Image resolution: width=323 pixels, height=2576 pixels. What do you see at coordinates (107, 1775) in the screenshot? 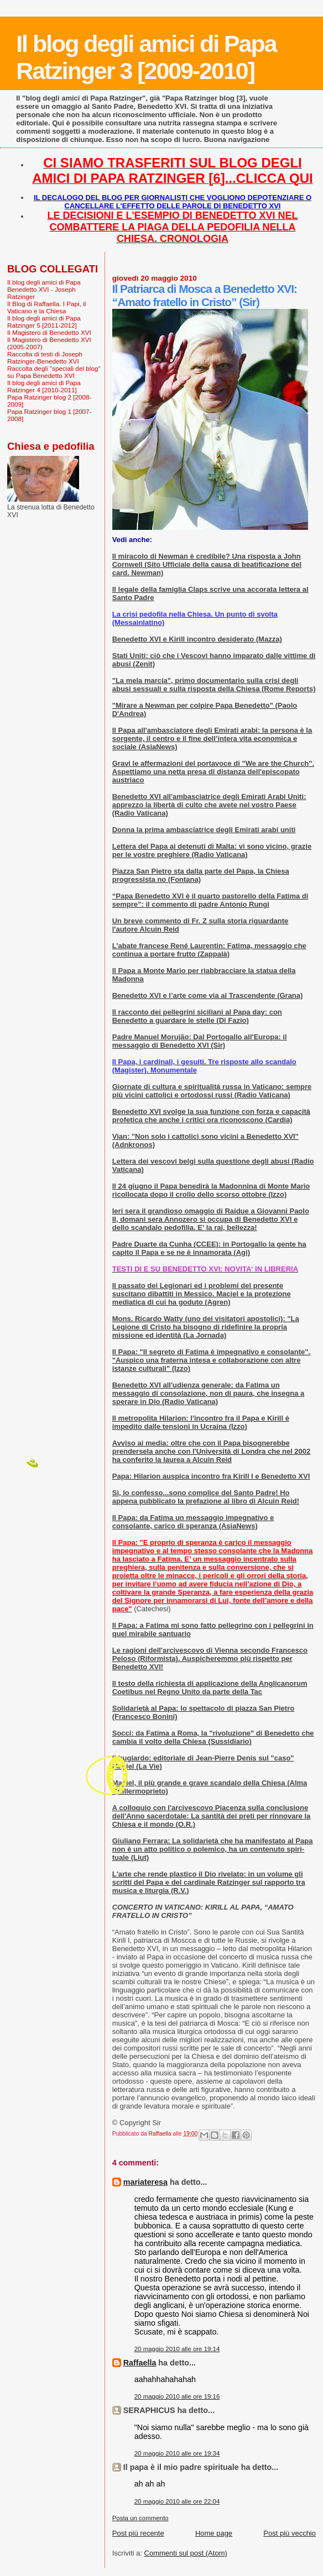
I see `kiwi fruit item in a food or cooking game` at bounding box center [107, 1775].